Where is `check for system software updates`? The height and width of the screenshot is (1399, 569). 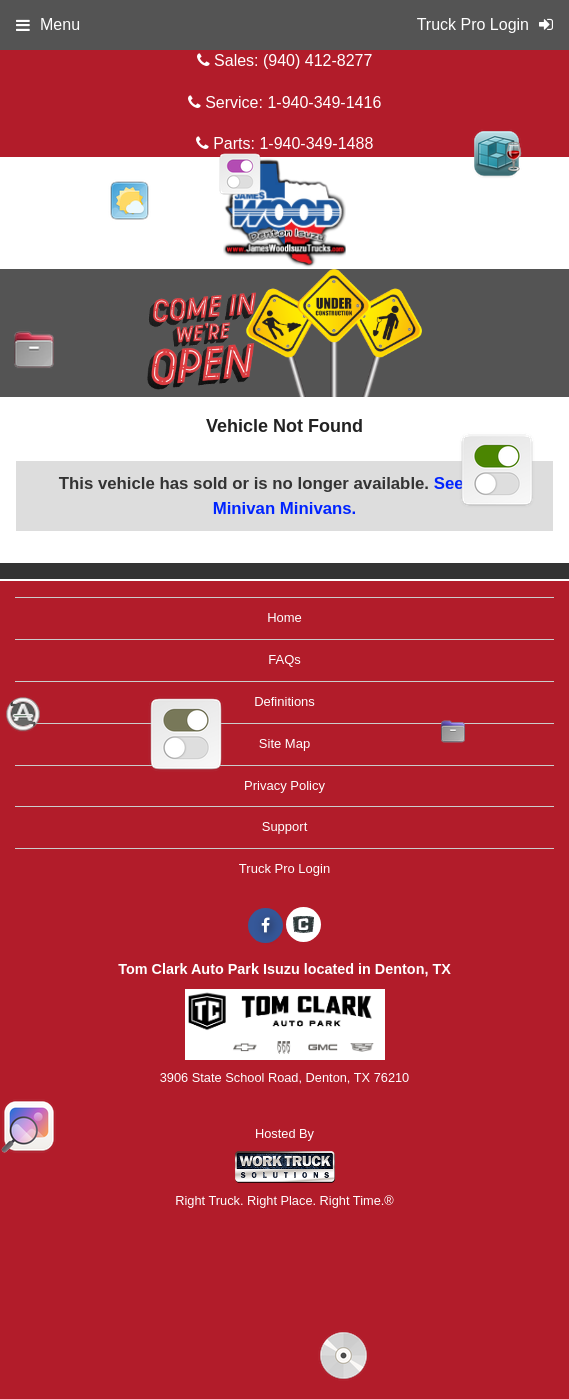 check for system software updates is located at coordinates (23, 714).